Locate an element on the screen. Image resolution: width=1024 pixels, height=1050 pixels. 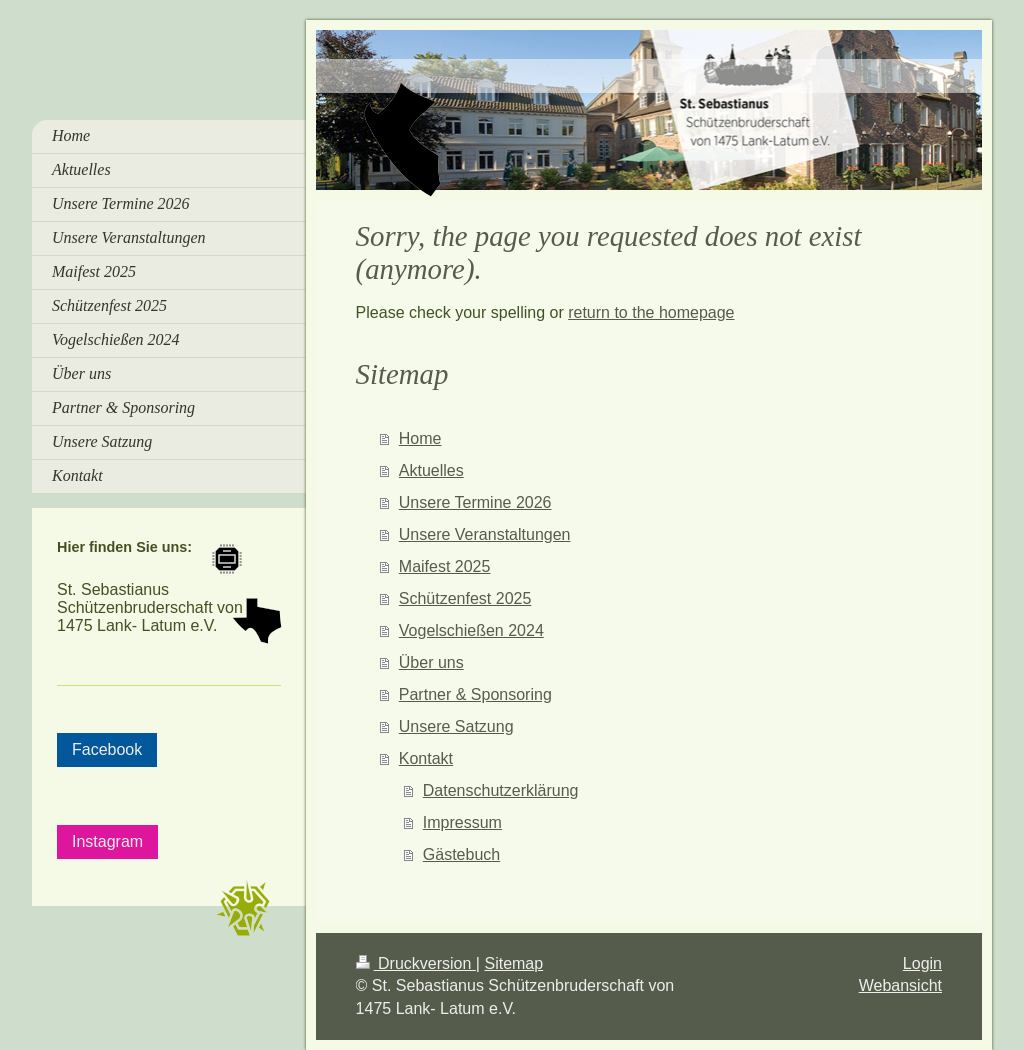
view system performance or CPU usage is located at coordinates (227, 559).